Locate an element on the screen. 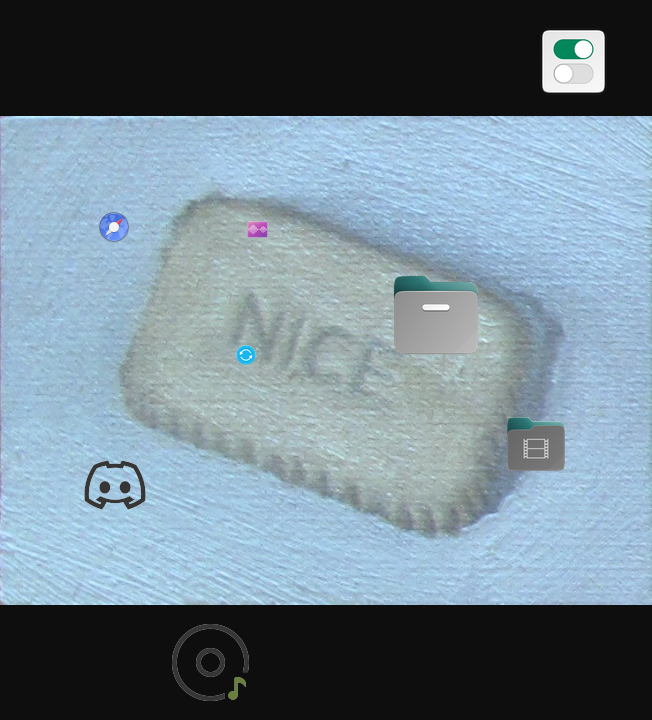  open your videos folder is located at coordinates (536, 444).